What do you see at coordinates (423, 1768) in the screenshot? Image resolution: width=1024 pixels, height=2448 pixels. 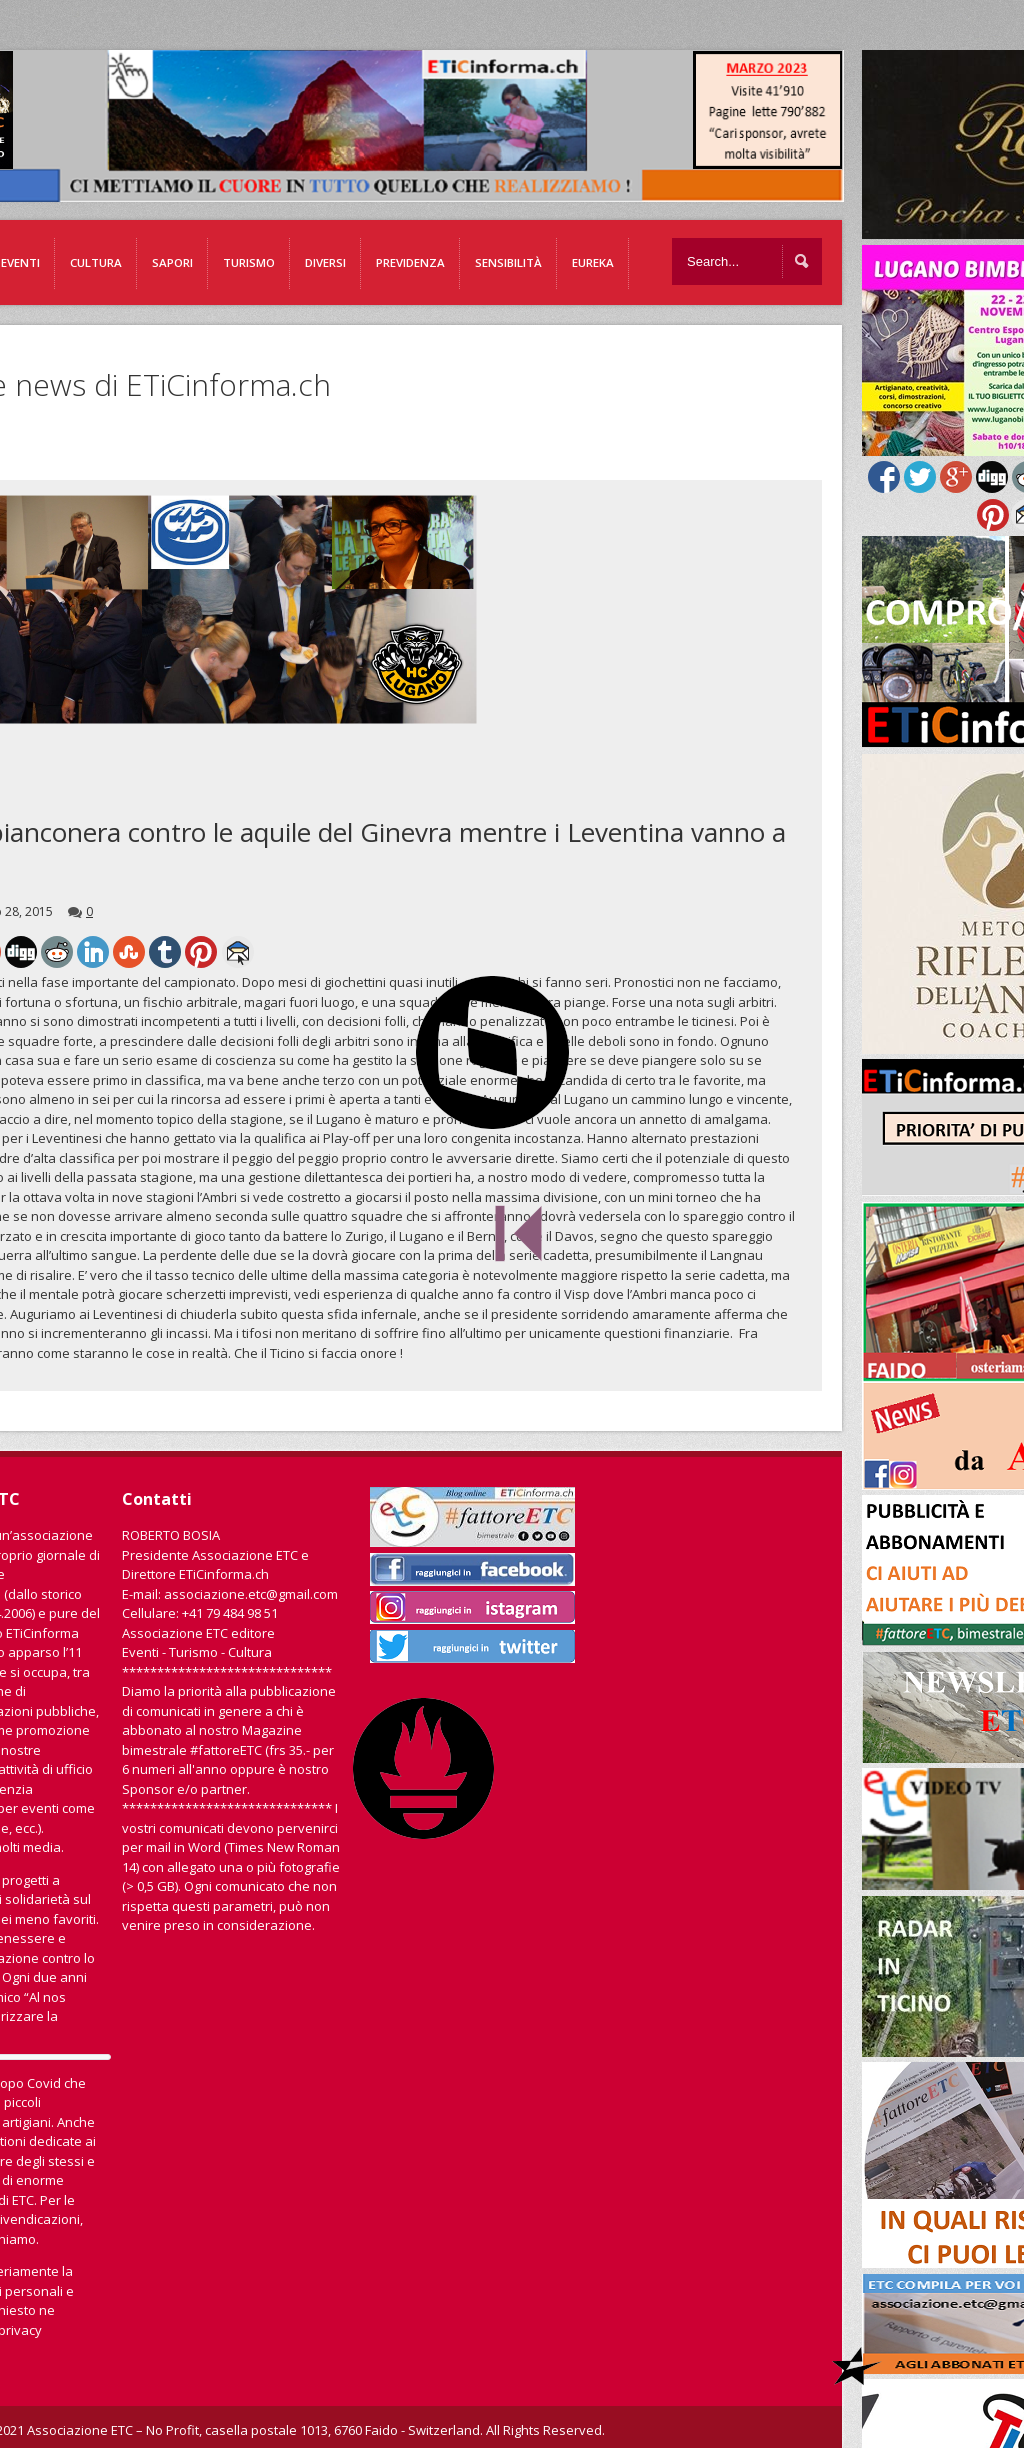 I see `prometheus monitoring system logo` at bounding box center [423, 1768].